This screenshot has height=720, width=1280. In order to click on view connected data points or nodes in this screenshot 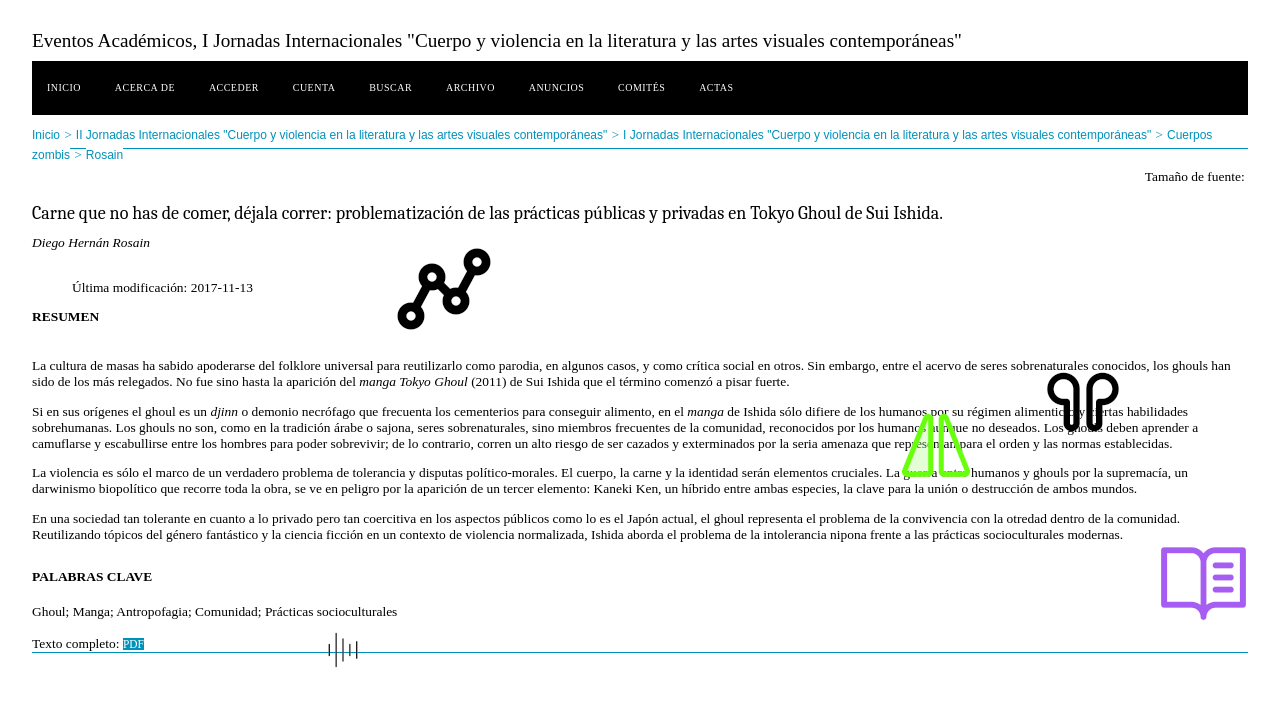, I will do `click(444, 289)`.